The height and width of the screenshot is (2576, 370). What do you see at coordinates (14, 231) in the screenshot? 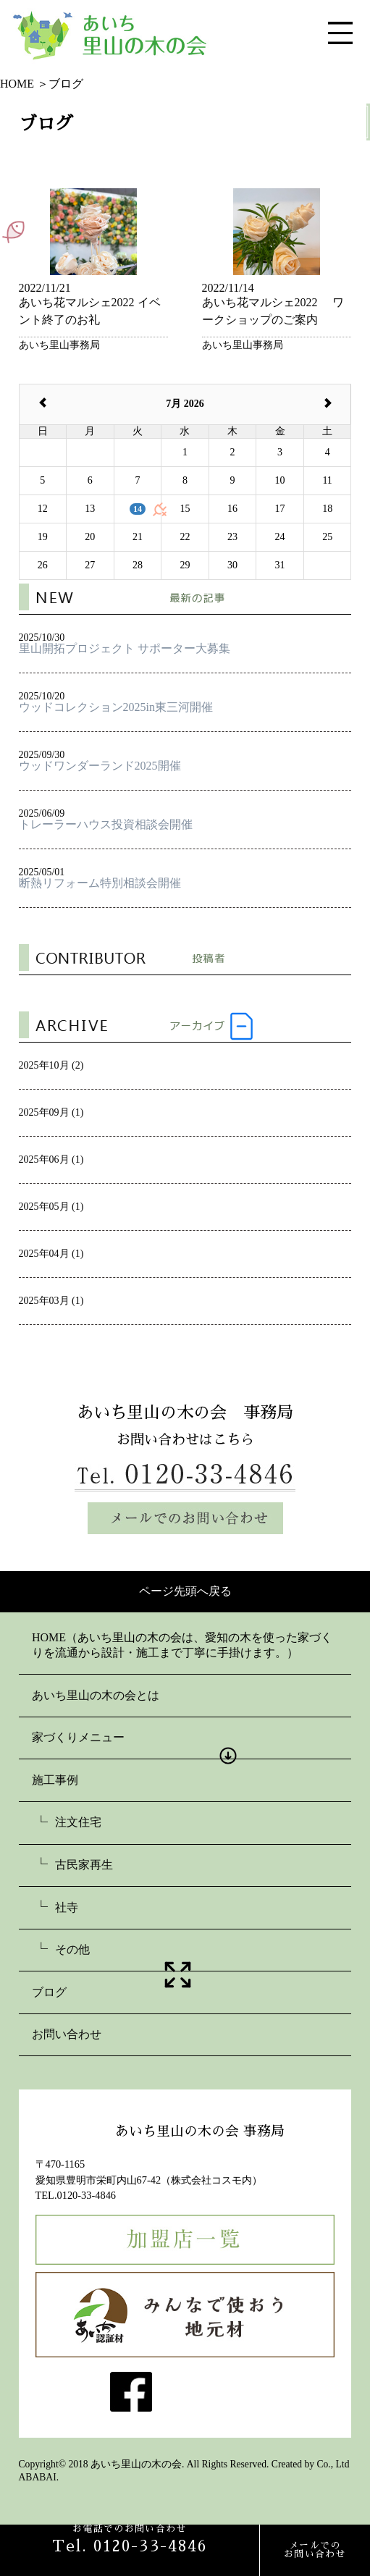
I see `browse seafood or fish-related content` at bounding box center [14, 231].